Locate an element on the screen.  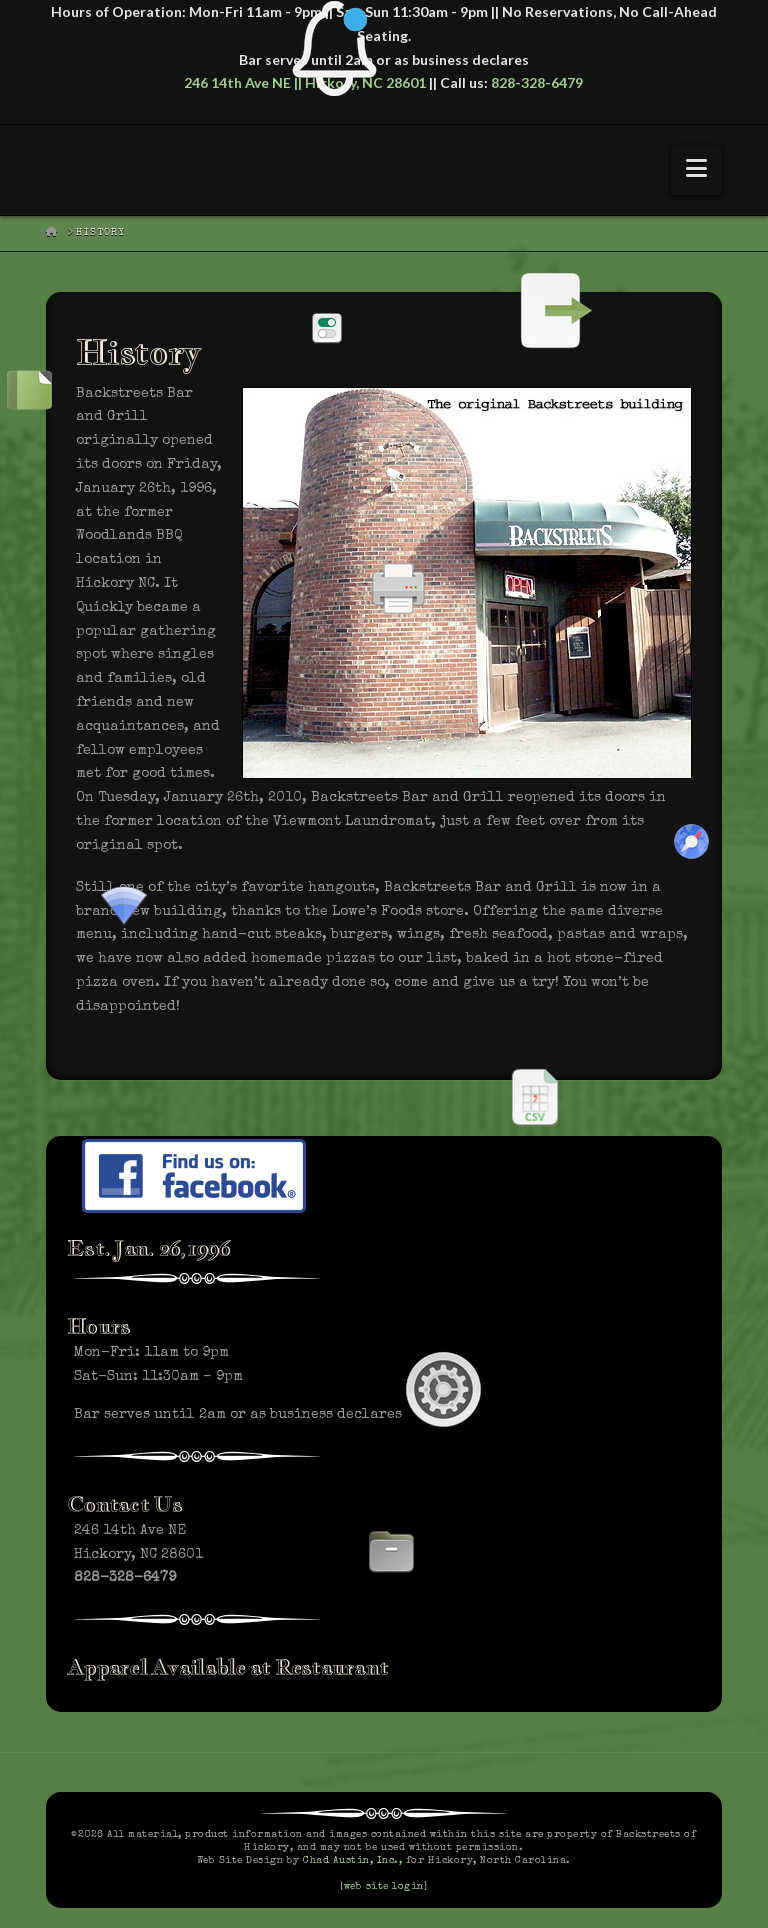
access system or application settings is located at coordinates (443, 1389).